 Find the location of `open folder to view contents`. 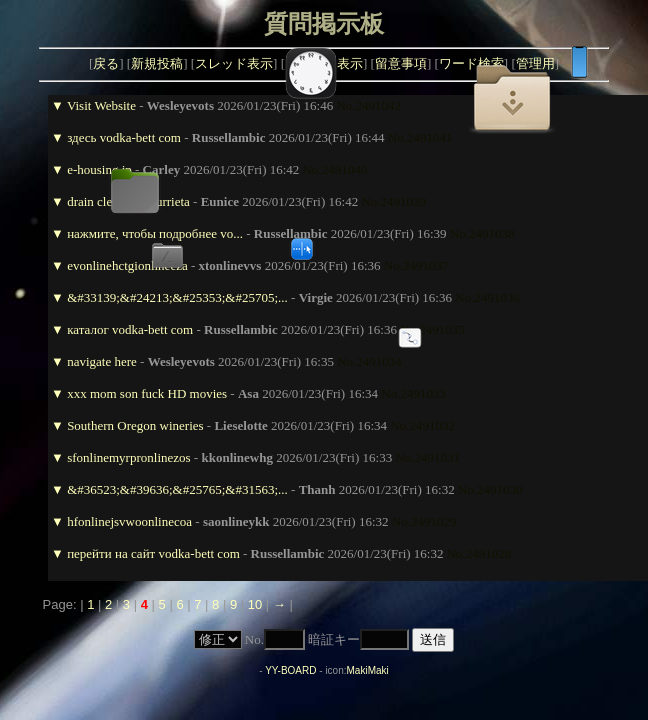

open folder to view contents is located at coordinates (135, 191).